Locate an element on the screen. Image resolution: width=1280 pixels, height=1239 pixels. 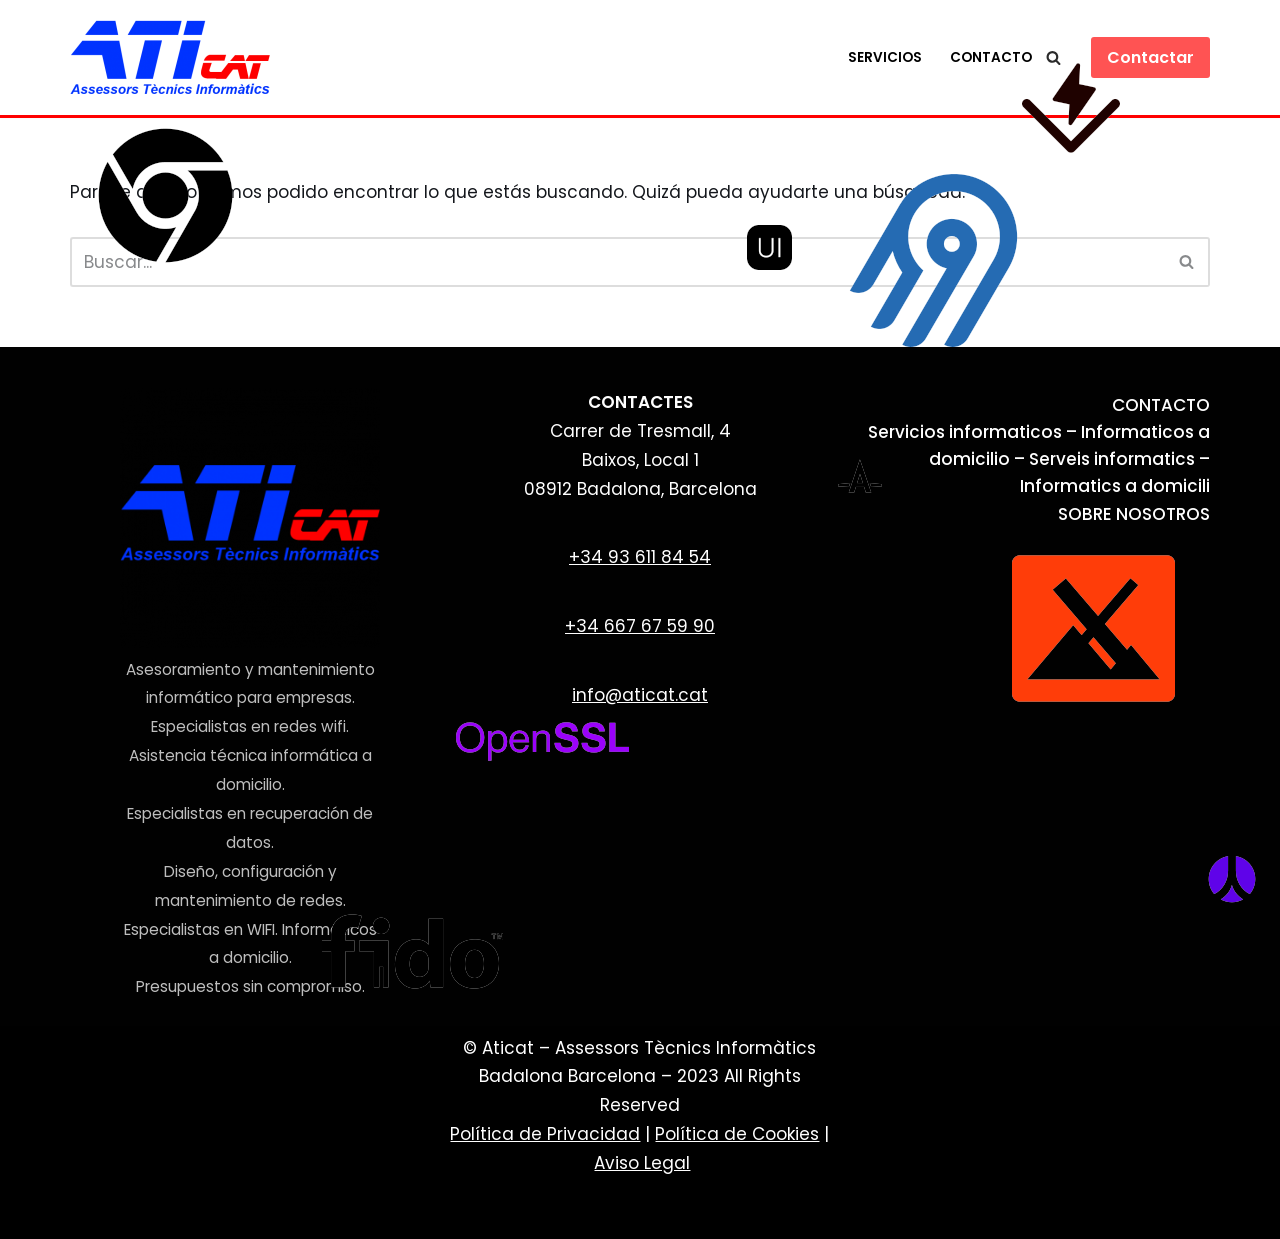
vitest testing framework logo is located at coordinates (1071, 108).